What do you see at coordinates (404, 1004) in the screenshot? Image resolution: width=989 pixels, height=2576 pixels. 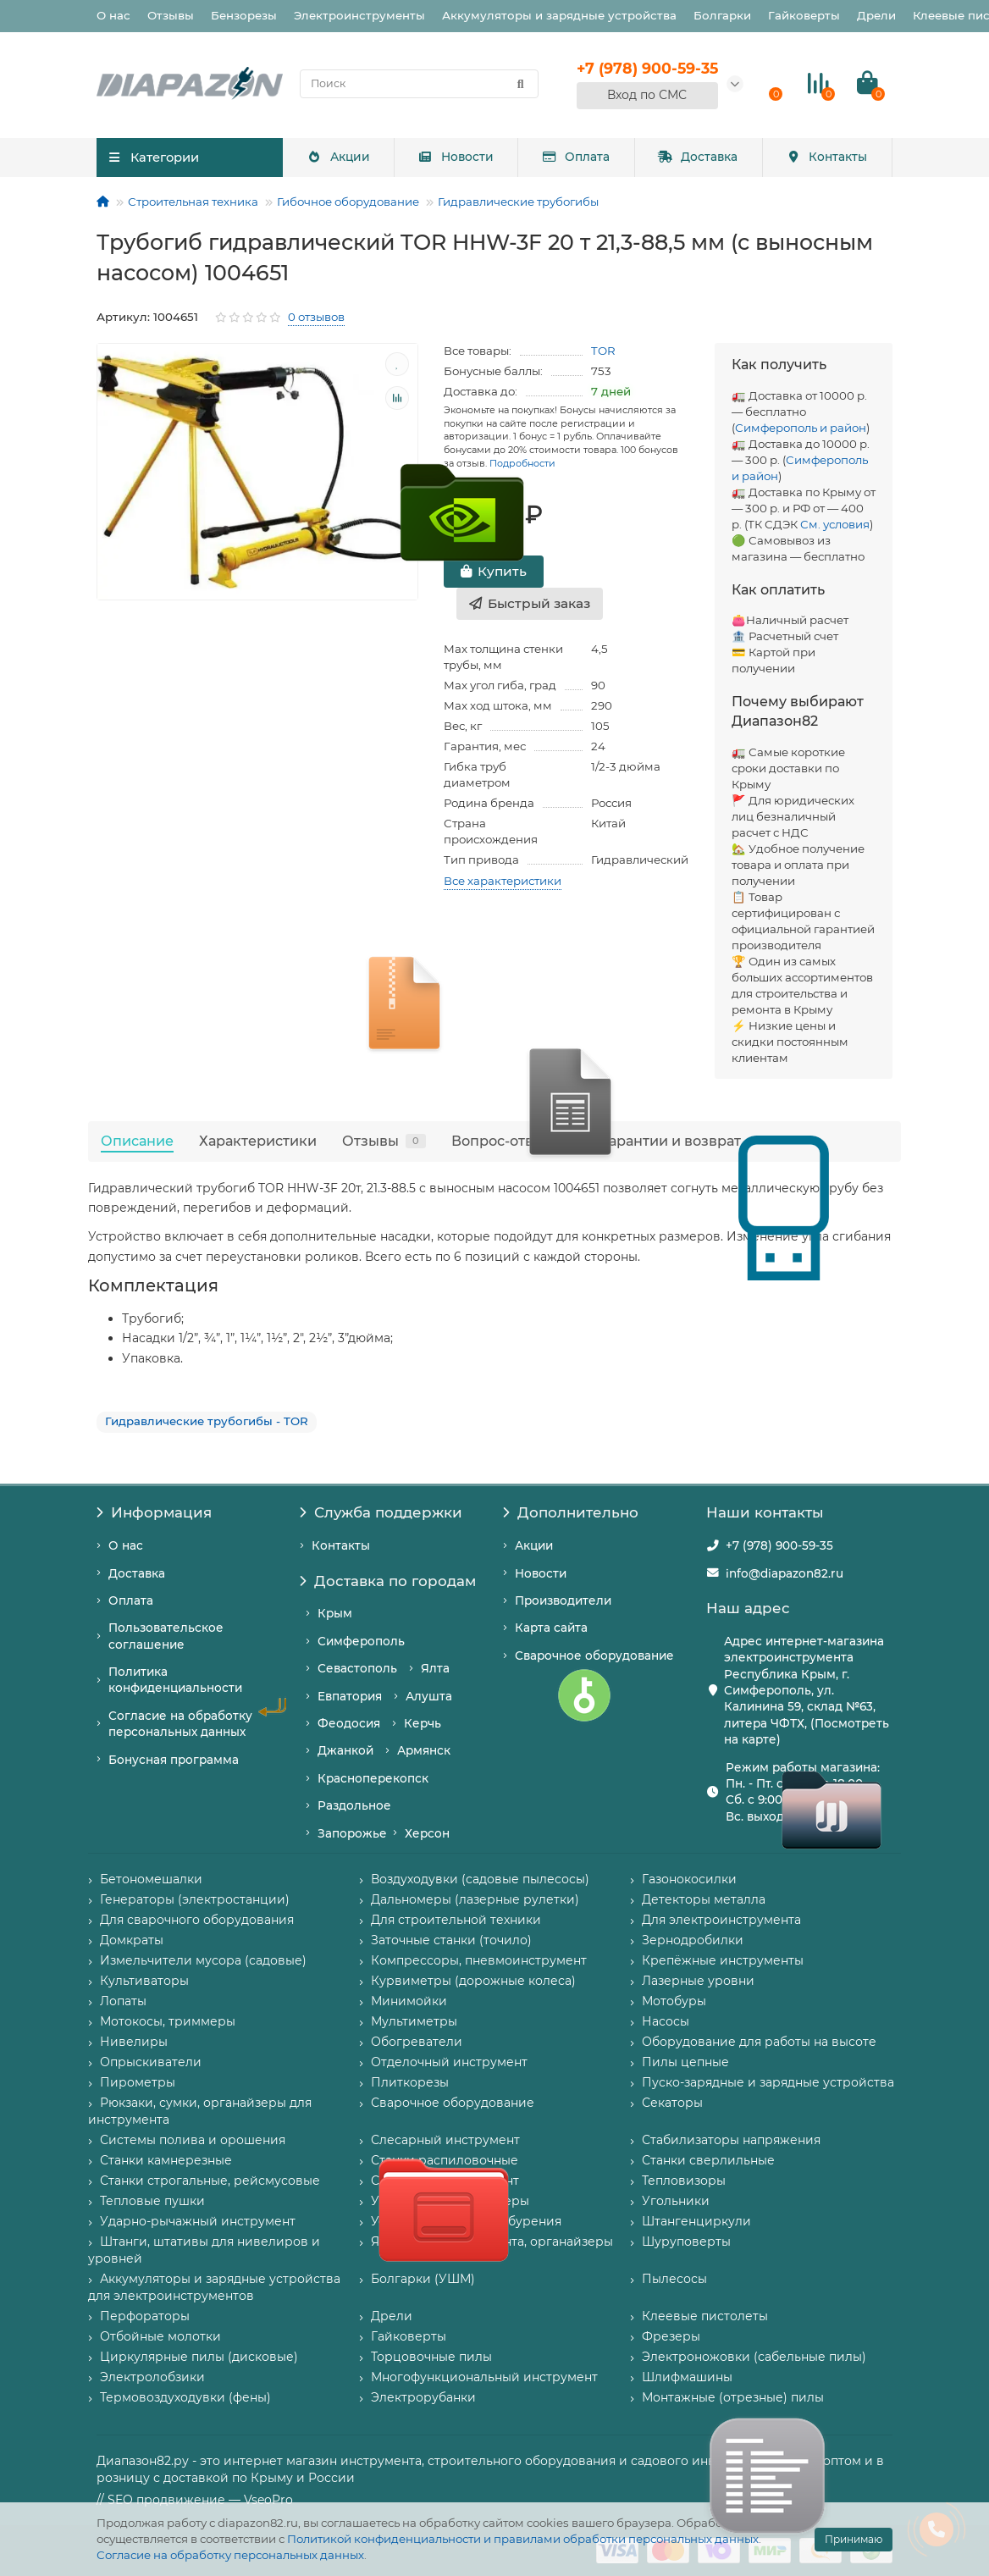 I see `a compressed or archived file package` at bounding box center [404, 1004].